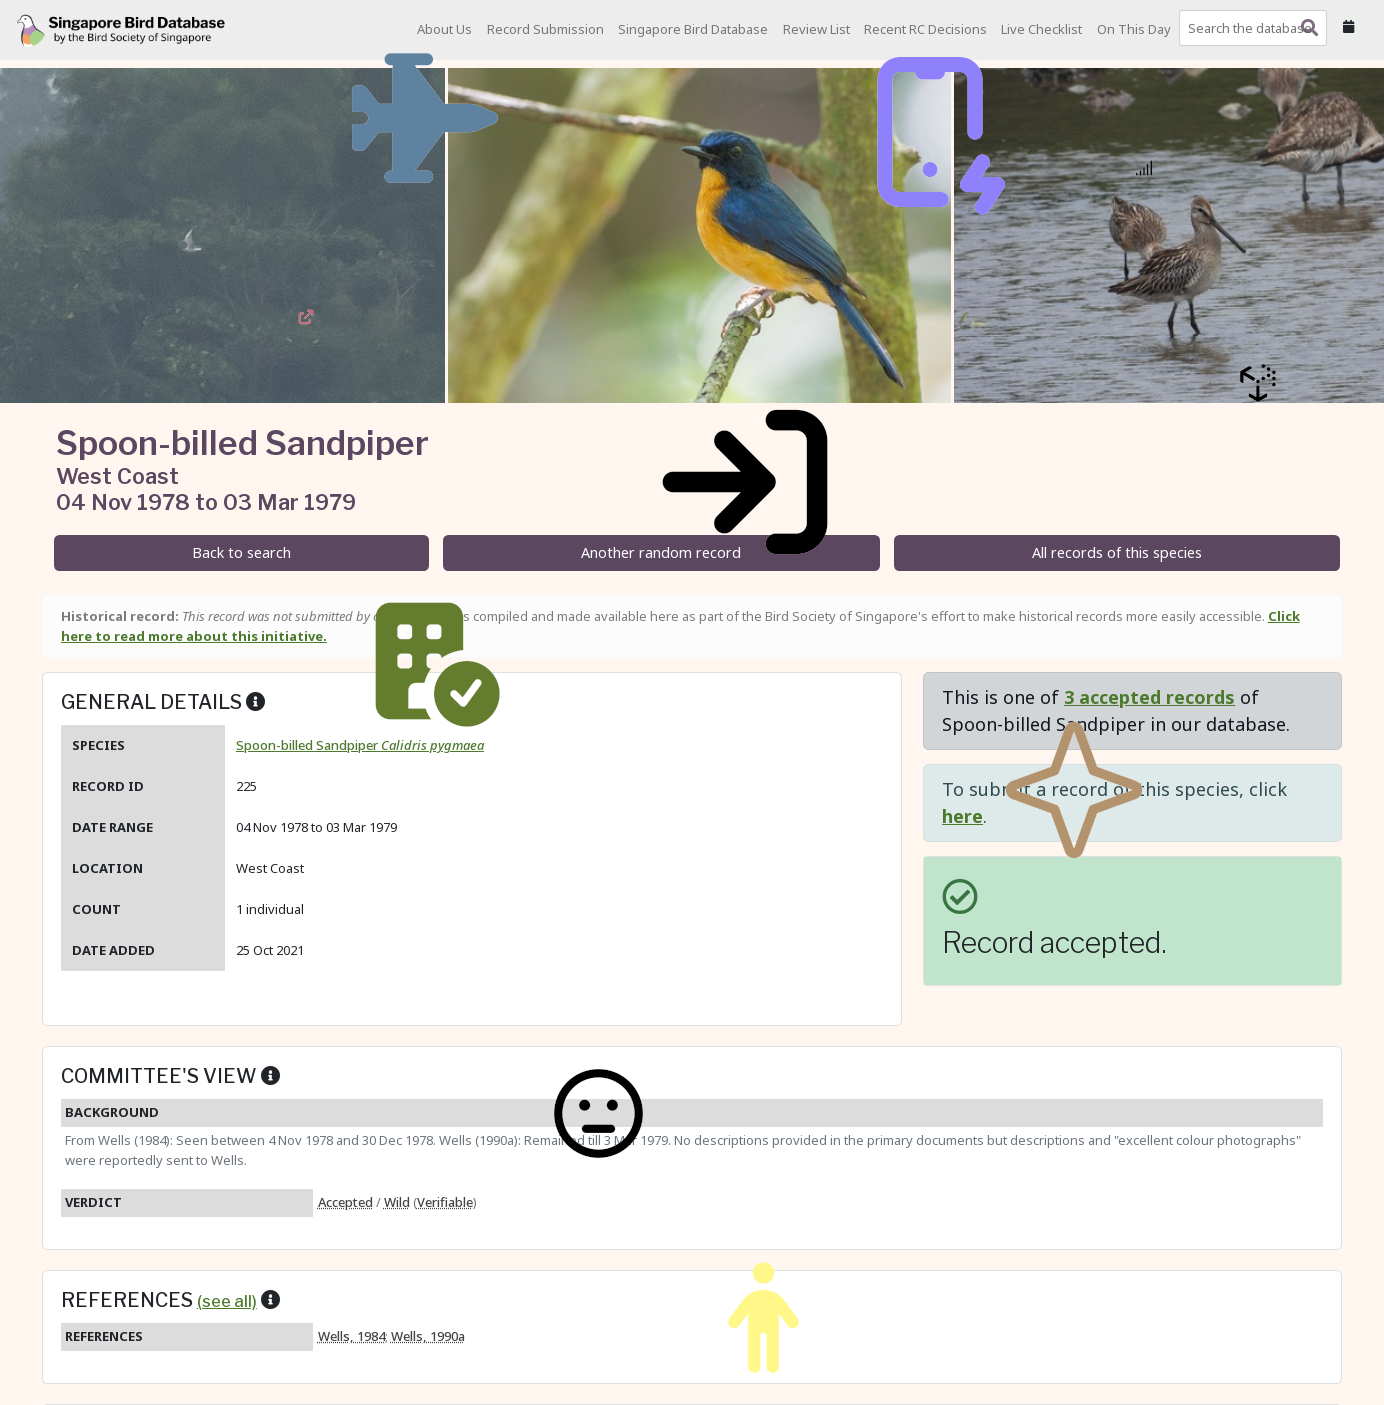 The height and width of the screenshot is (1405, 1384). Describe the element at coordinates (598, 1113) in the screenshot. I see `indicate neutral or average rating` at that location.